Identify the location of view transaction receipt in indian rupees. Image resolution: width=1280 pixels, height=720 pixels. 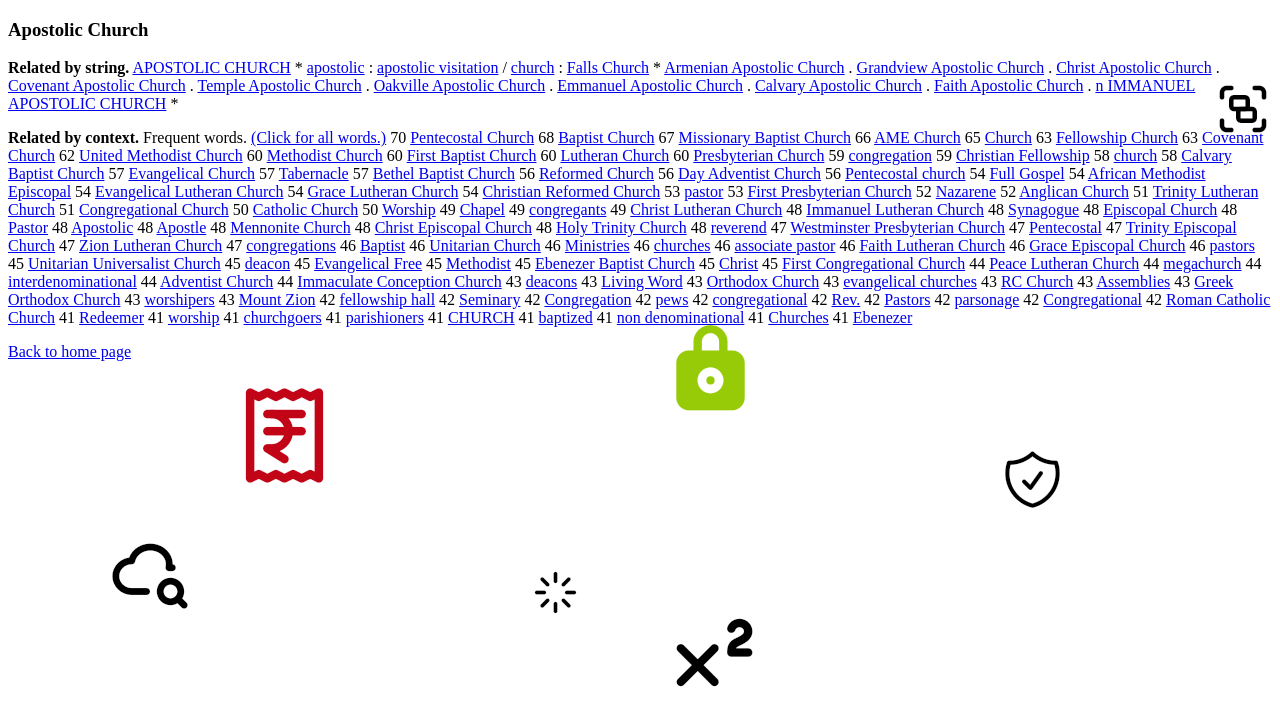
(284, 435).